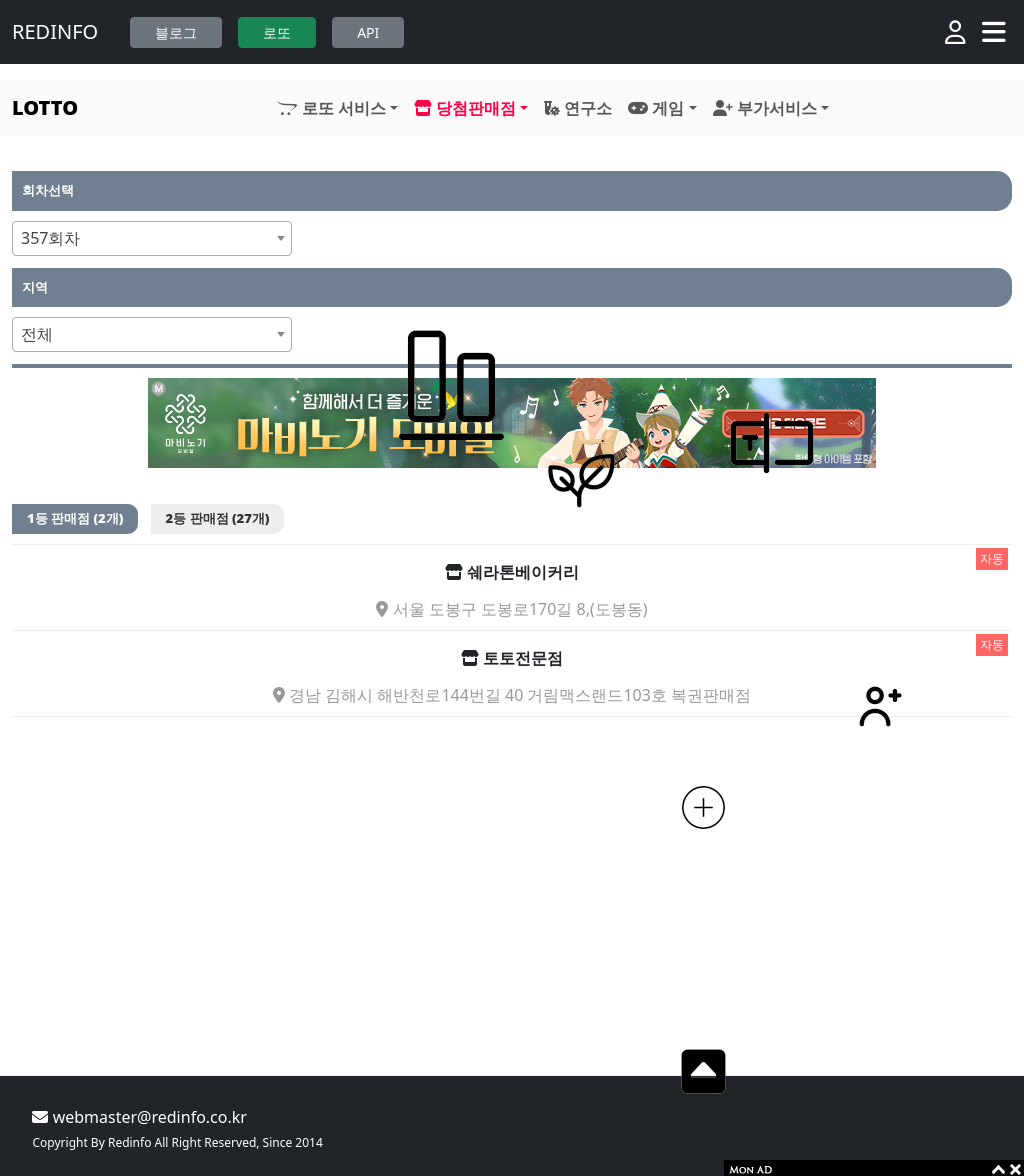  What do you see at coordinates (703, 807) in the screenshot?
I see `add a new item` at bounding box center [703, 807].